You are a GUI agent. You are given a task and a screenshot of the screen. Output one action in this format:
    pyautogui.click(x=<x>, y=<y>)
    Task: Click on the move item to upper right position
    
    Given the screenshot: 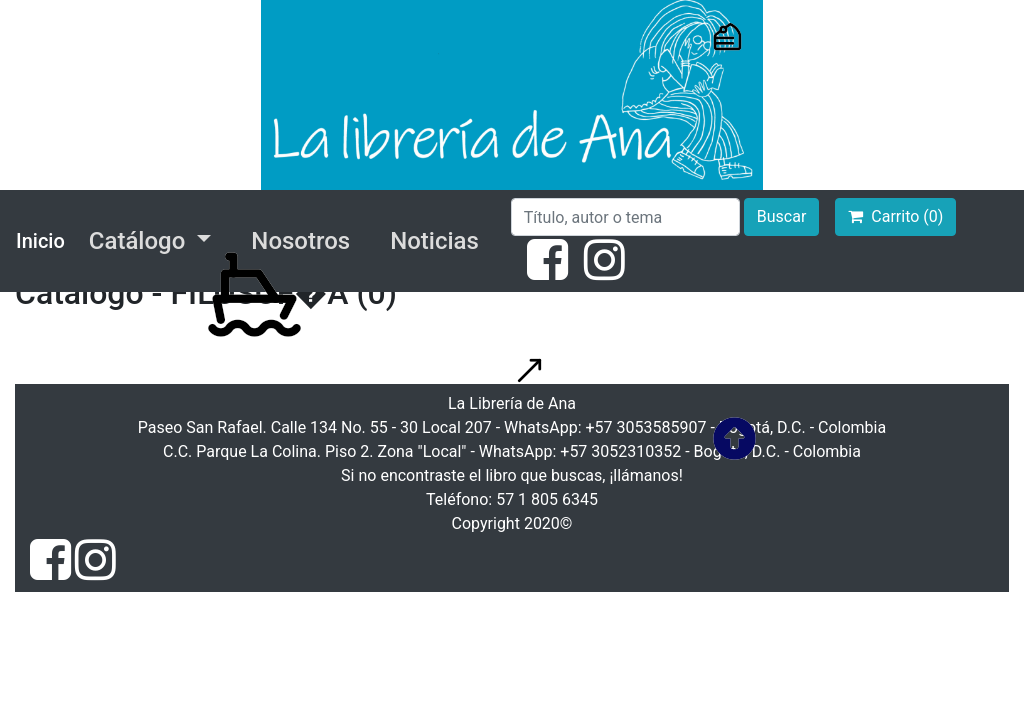 What is the action you would take?
    pyautogui.click(x=529, y=370)
    